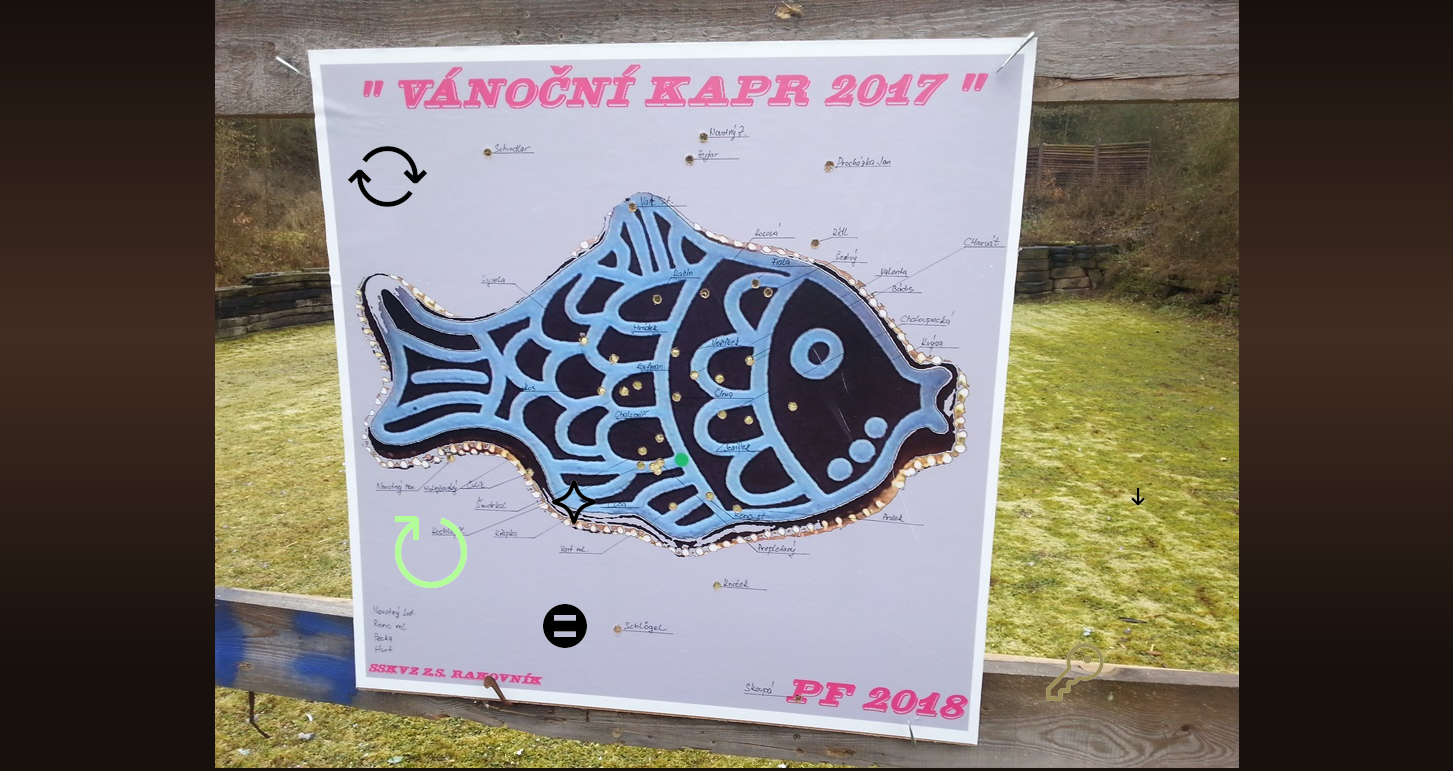 Image resolution: width=1453 pixels, height=771 pixels. Describe the element at coordinates (1075, 672) in the screenshot. I see `access security or authentication settings` at that location.